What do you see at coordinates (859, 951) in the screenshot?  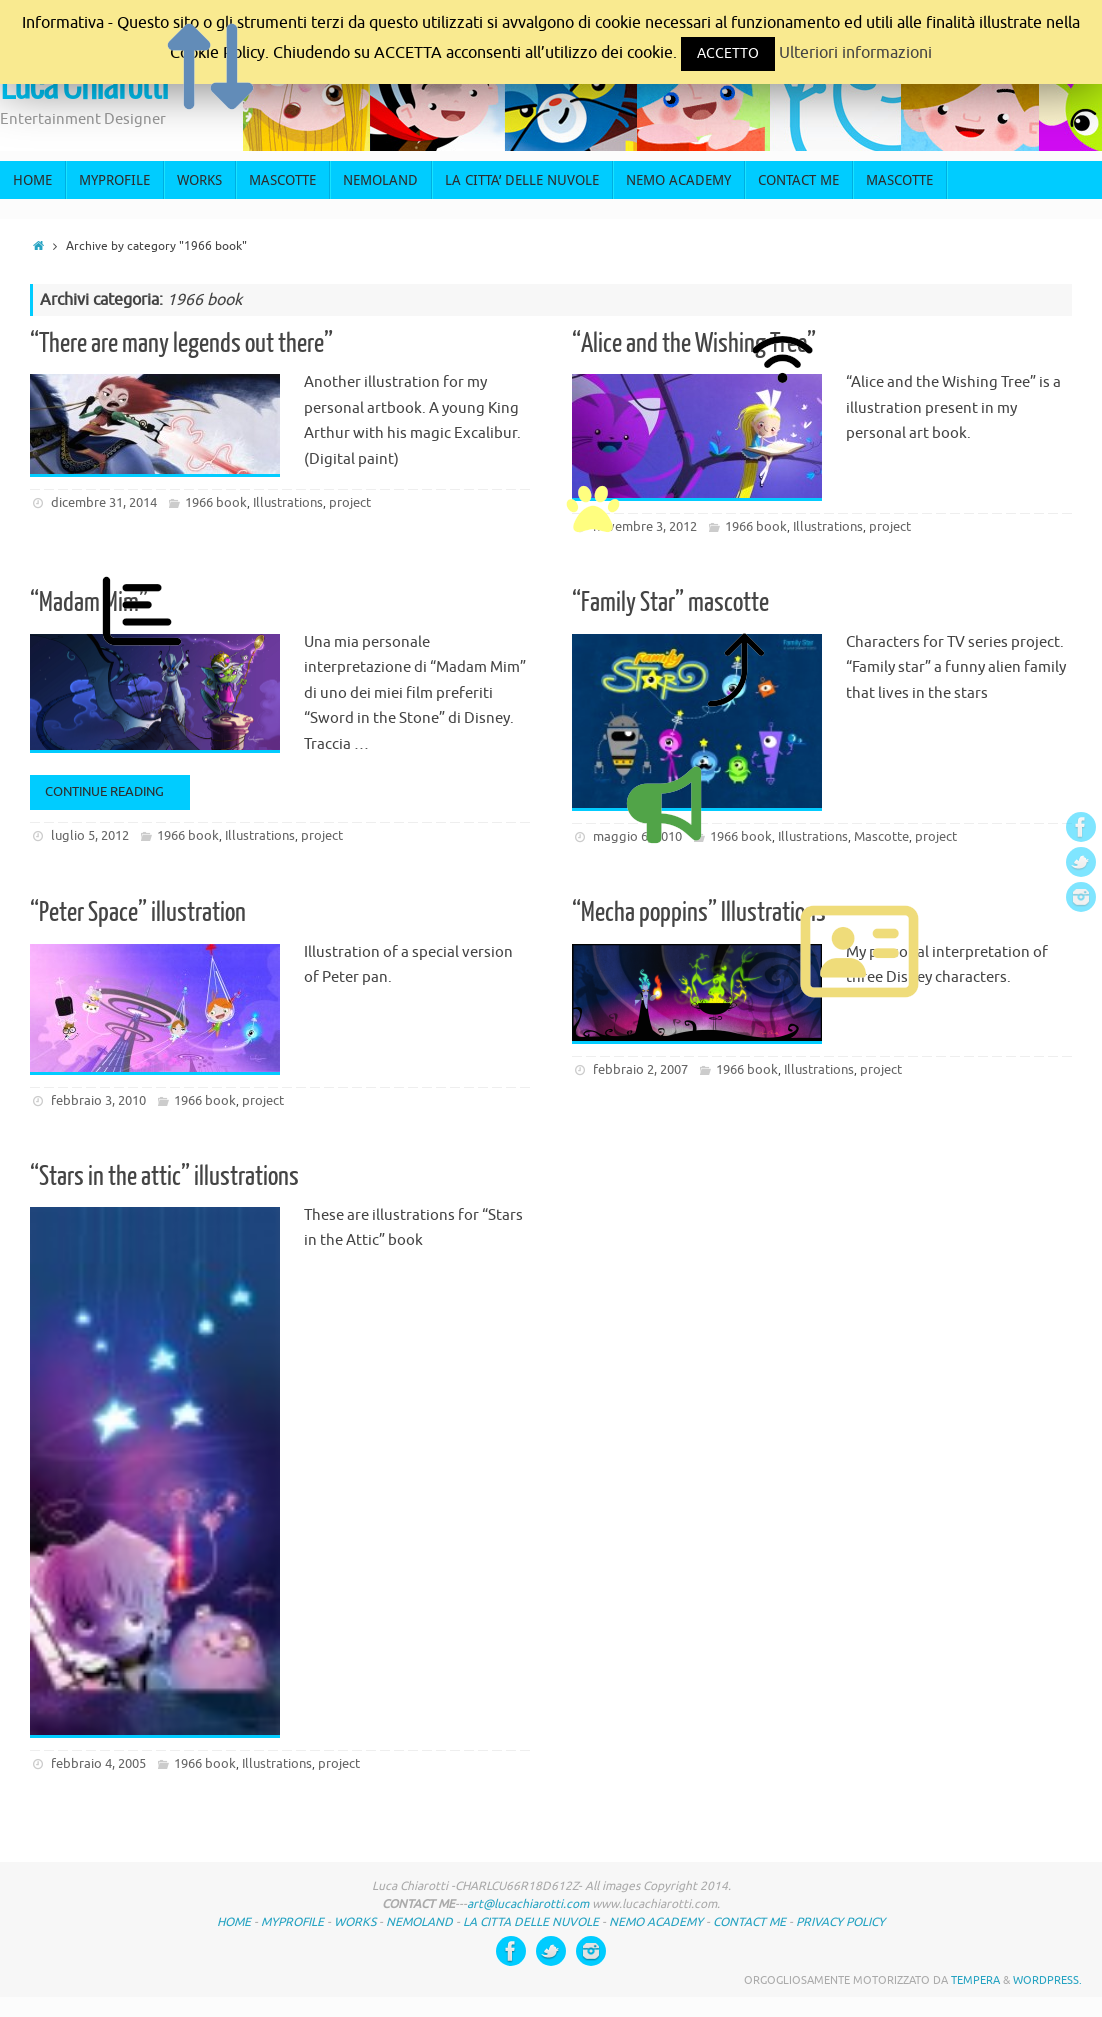 I see `view contact details` at bounding box center [859, 951].